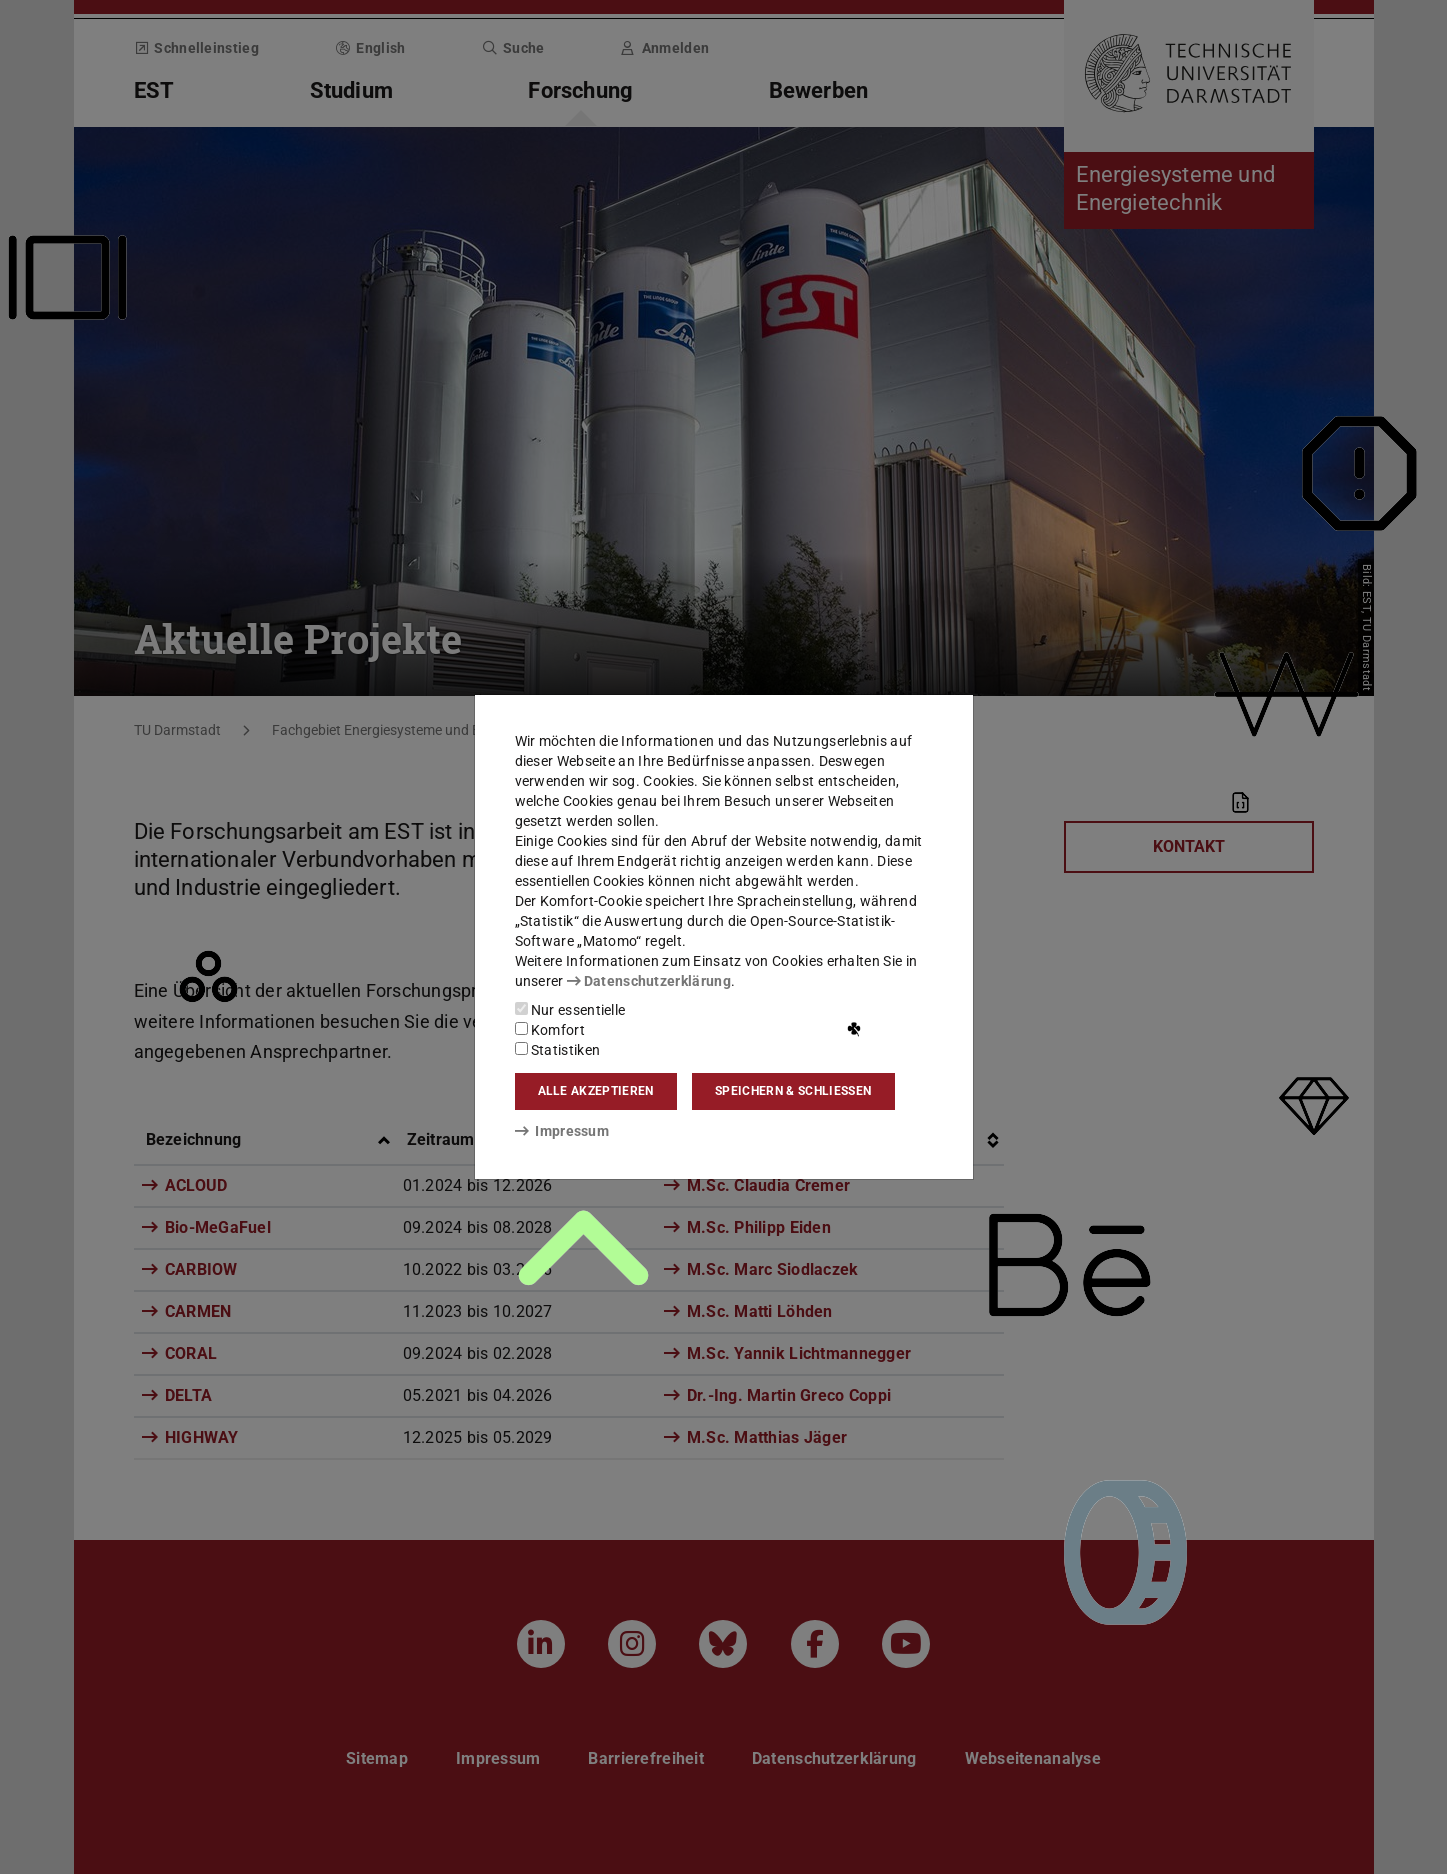 Image resolution: width=1447 pixels, height=1874 pixels. I want to click on start a slideshow presentation, so click(67, 277).